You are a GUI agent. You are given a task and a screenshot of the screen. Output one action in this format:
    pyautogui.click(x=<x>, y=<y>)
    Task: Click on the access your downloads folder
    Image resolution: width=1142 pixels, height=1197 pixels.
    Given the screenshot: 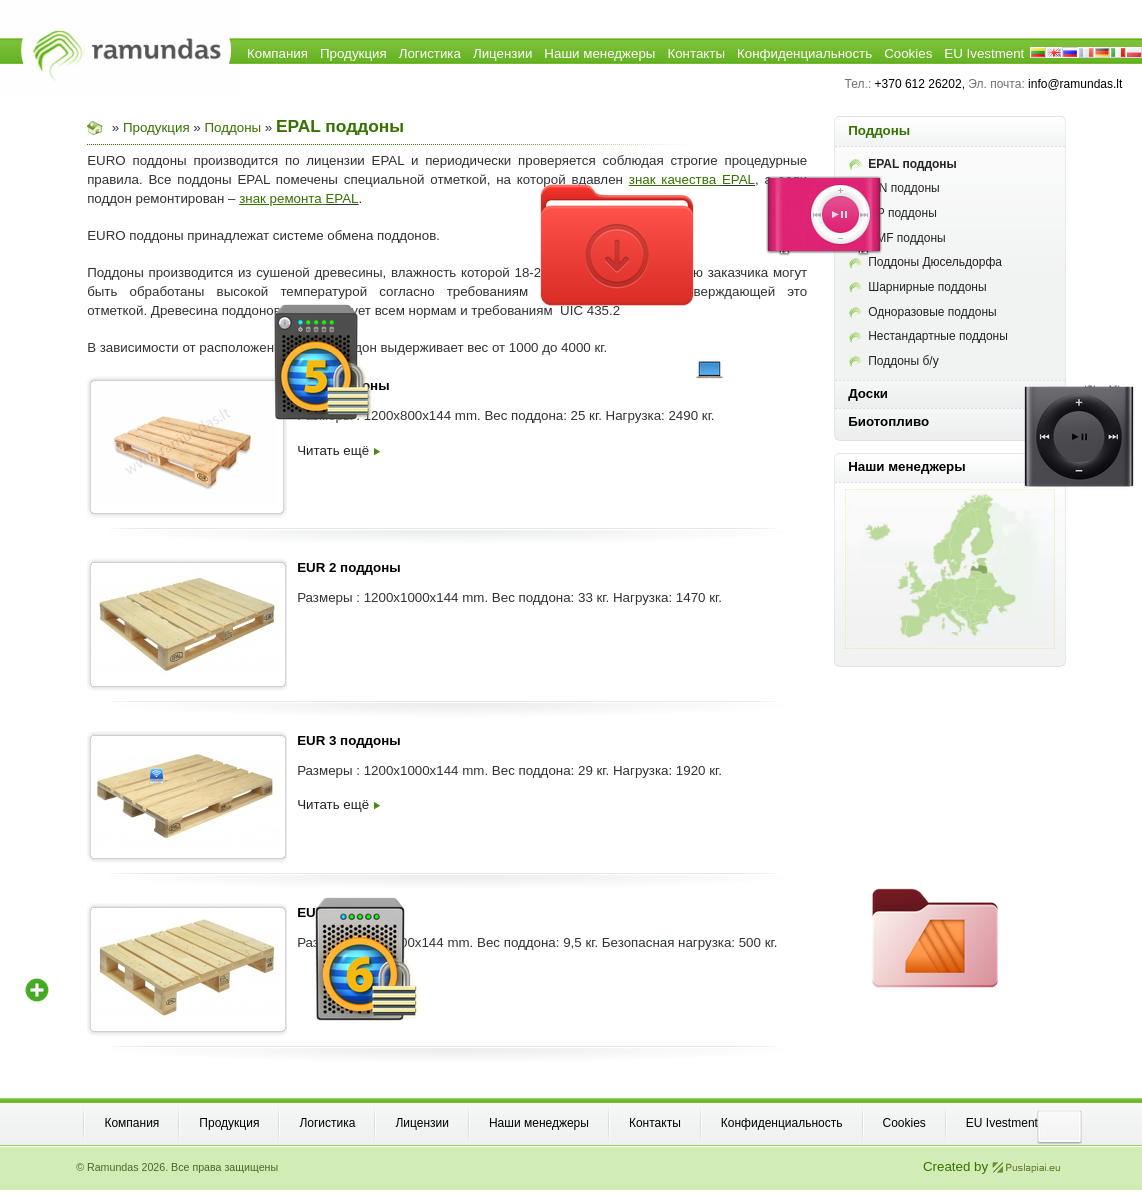 What is the action you would take?
    pyautogui.click(x=617, y=245)
    